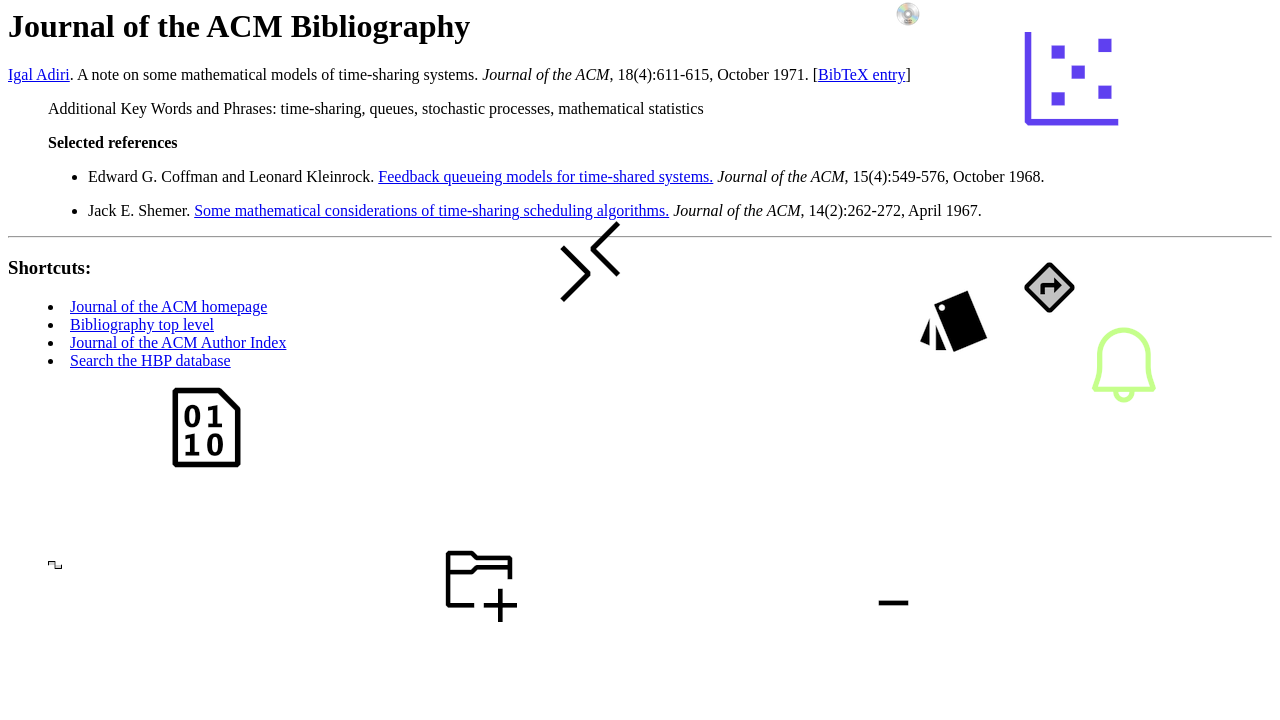 Image resolution: width=1280 pixels, height=720 pixels. Describe the element at coordinates (479, 584) in the screenshot. I see `create a new folder` at that location.